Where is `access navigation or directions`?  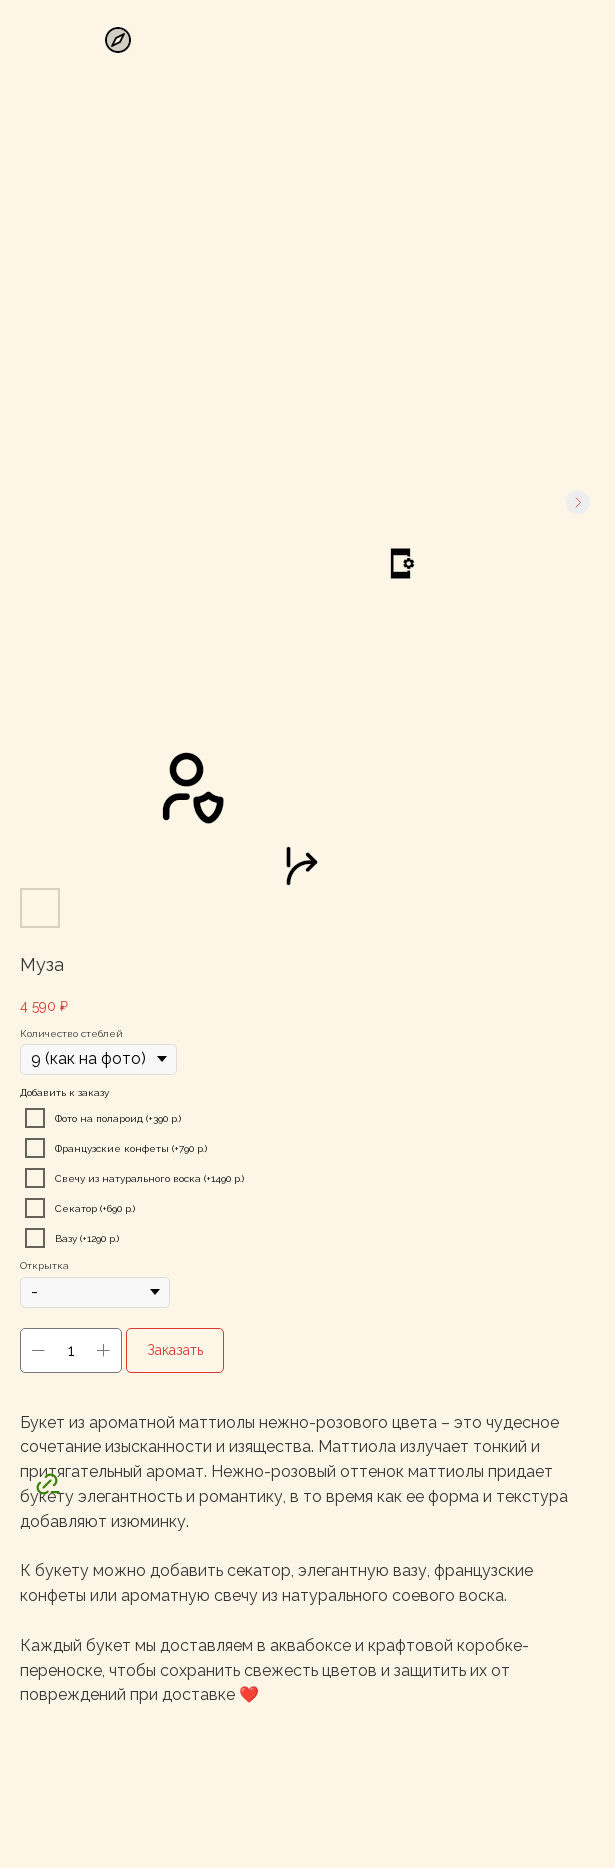
access navigation or directions is located at coordinates (118, 40).